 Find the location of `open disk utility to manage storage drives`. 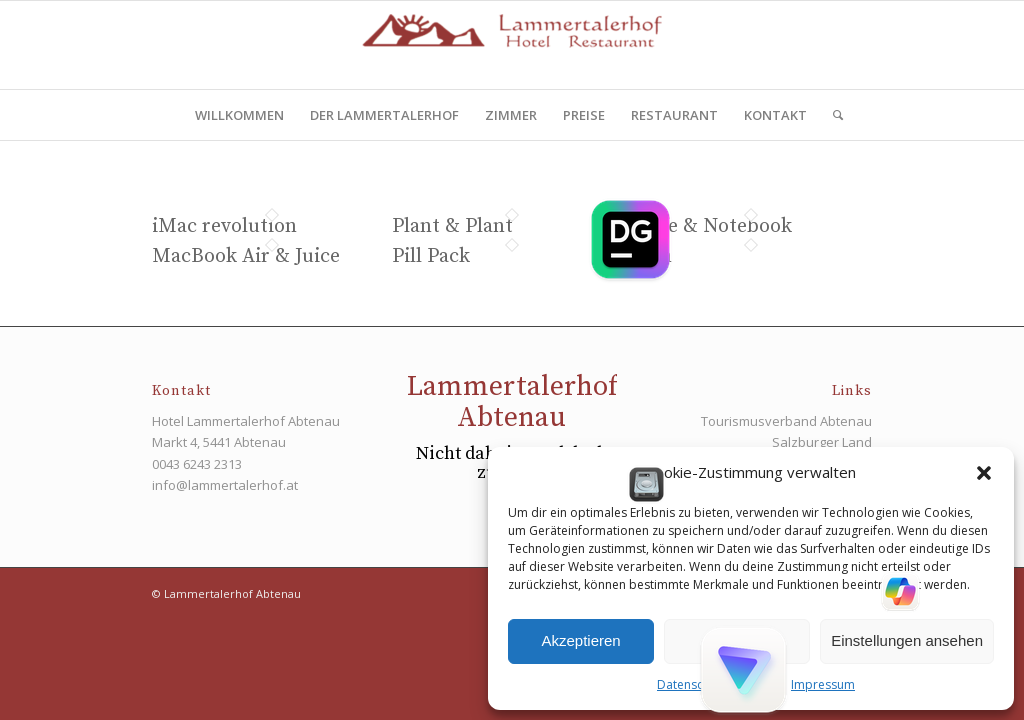

open disk utility to manage storage drives is located at coordinates (646, 484).